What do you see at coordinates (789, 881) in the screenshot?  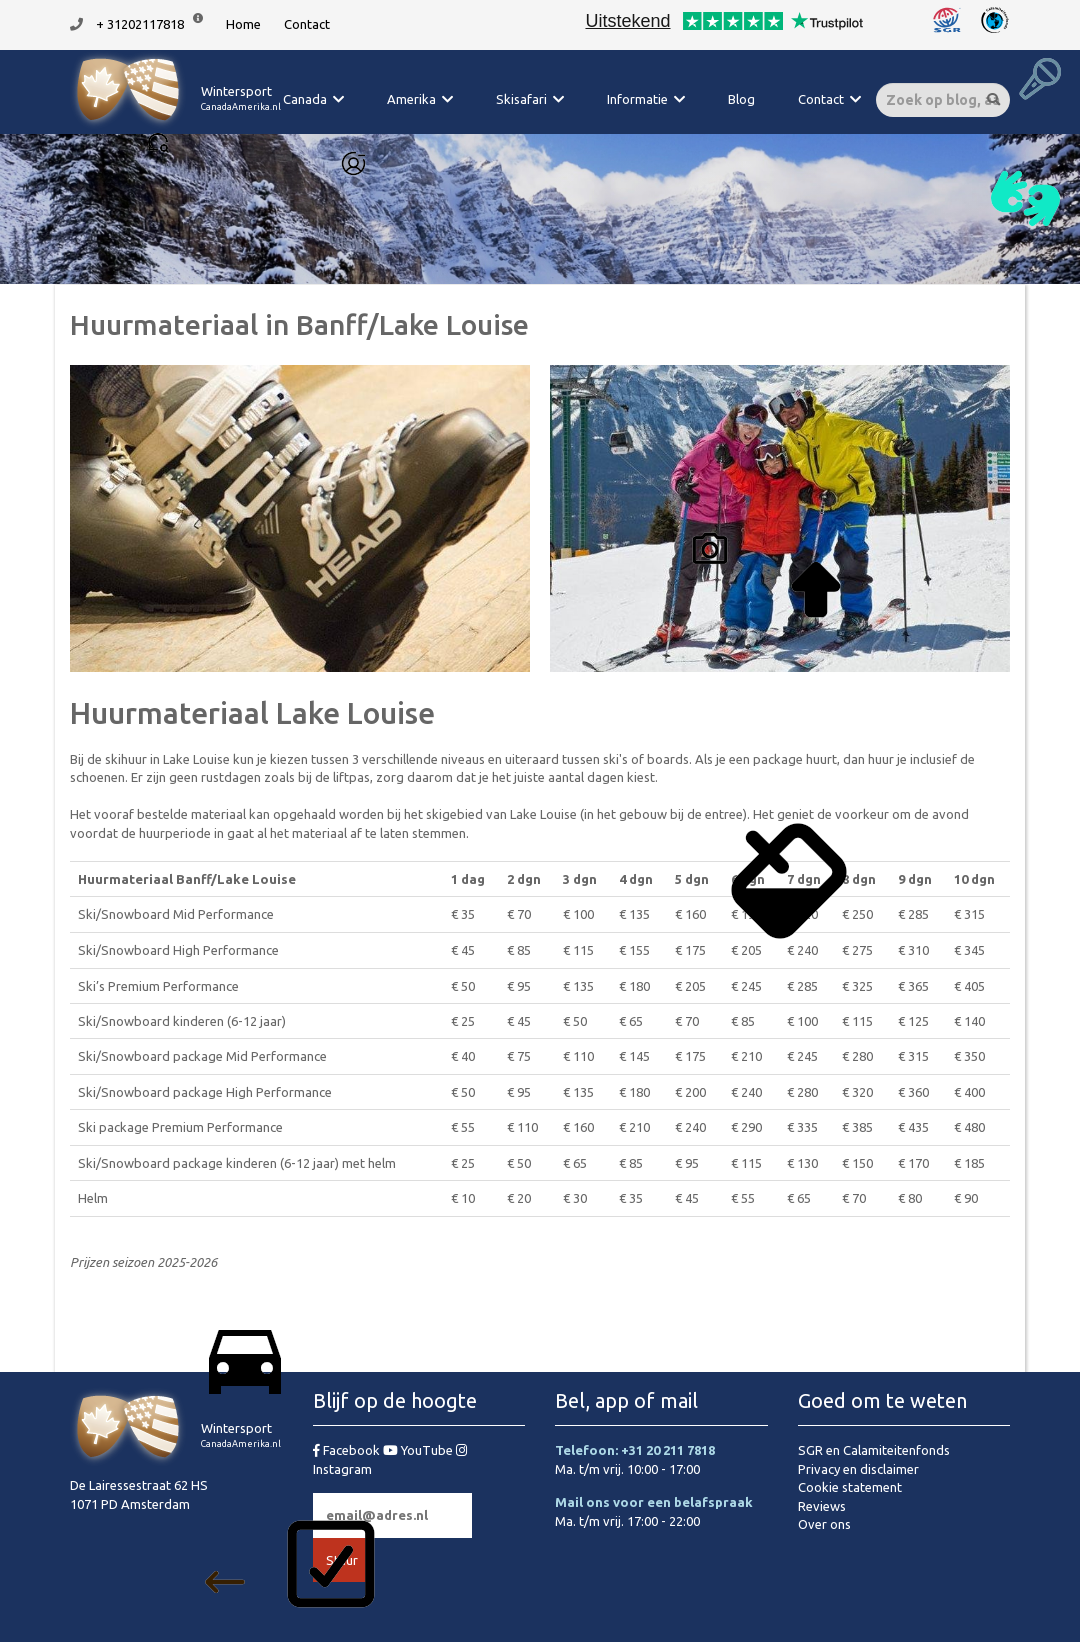 I see `fill an area with color` at bounding box center [789, 881].